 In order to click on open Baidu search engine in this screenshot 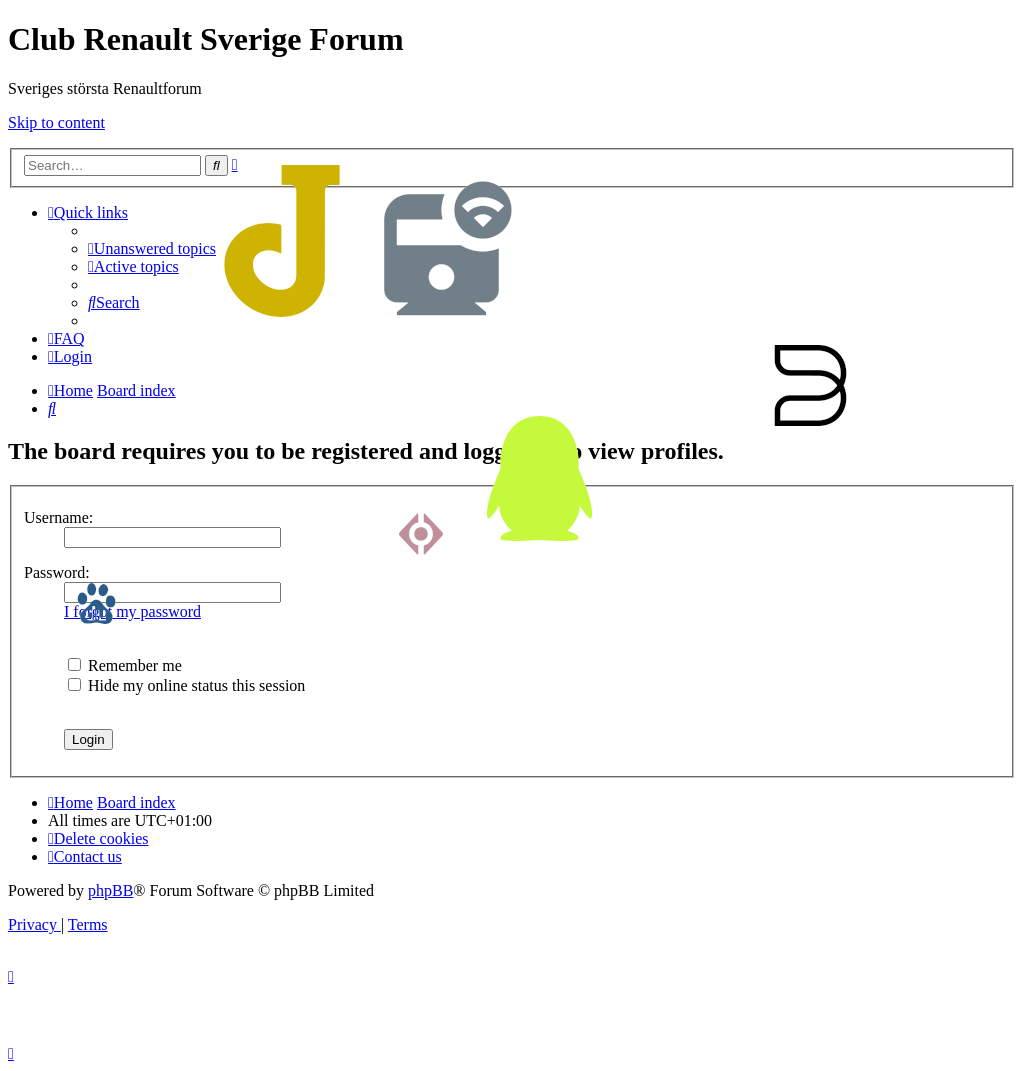, I will do `click(96, 603)`.